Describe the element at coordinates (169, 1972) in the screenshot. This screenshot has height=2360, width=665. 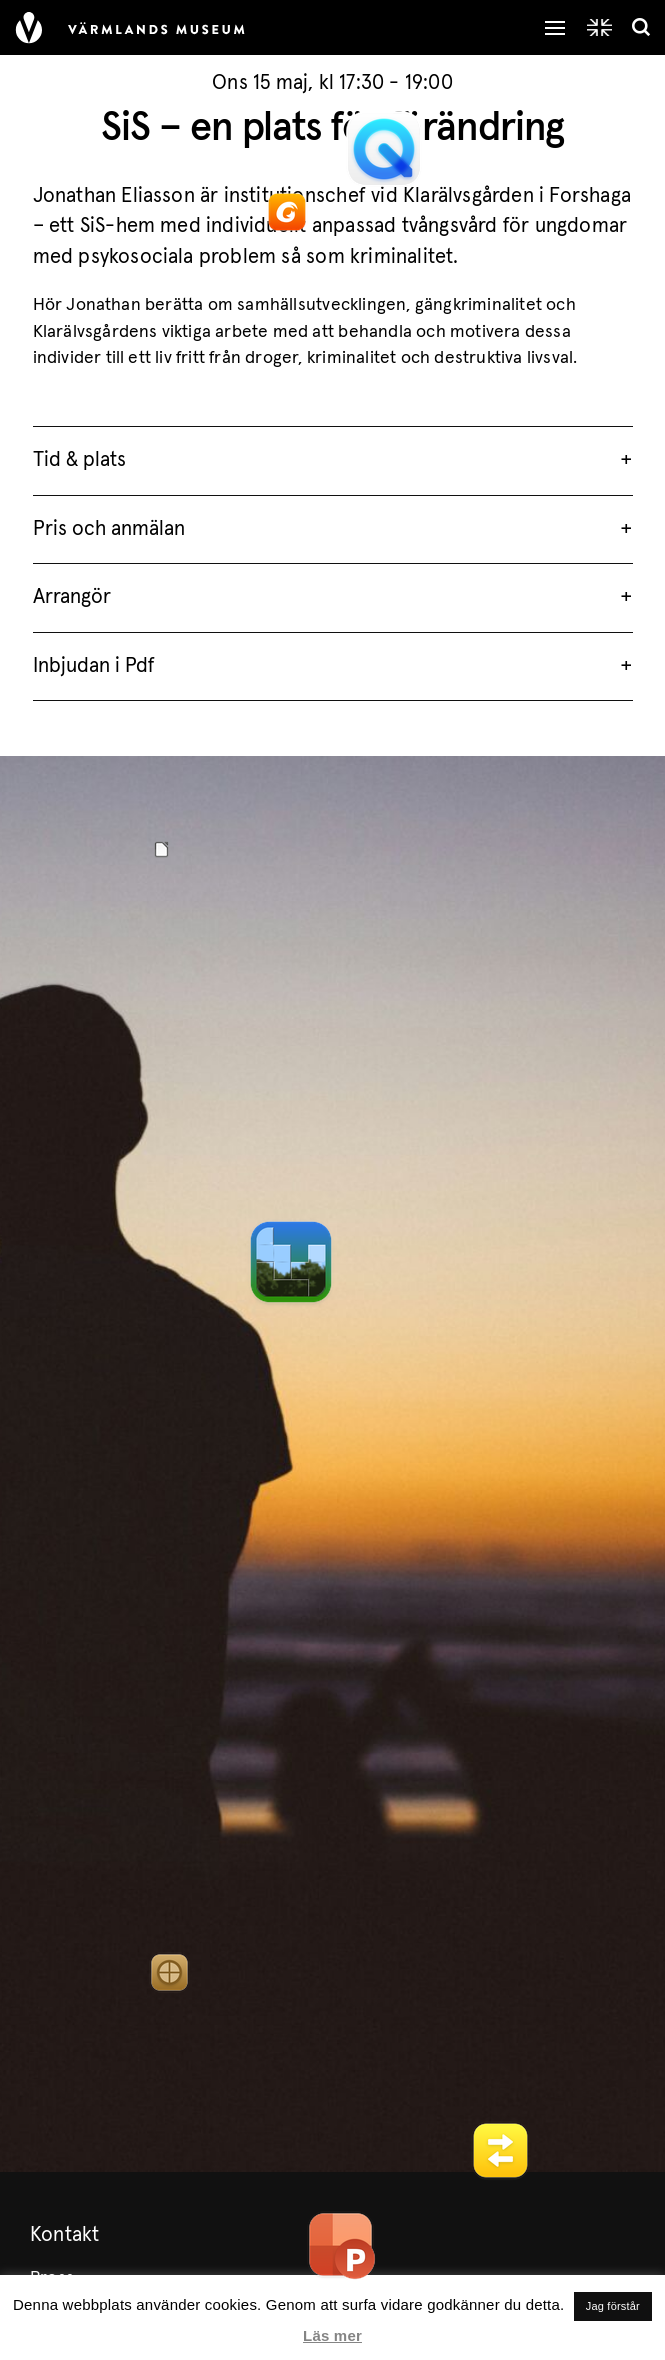
I see `launch 0 A.D. strategy game` at that location.